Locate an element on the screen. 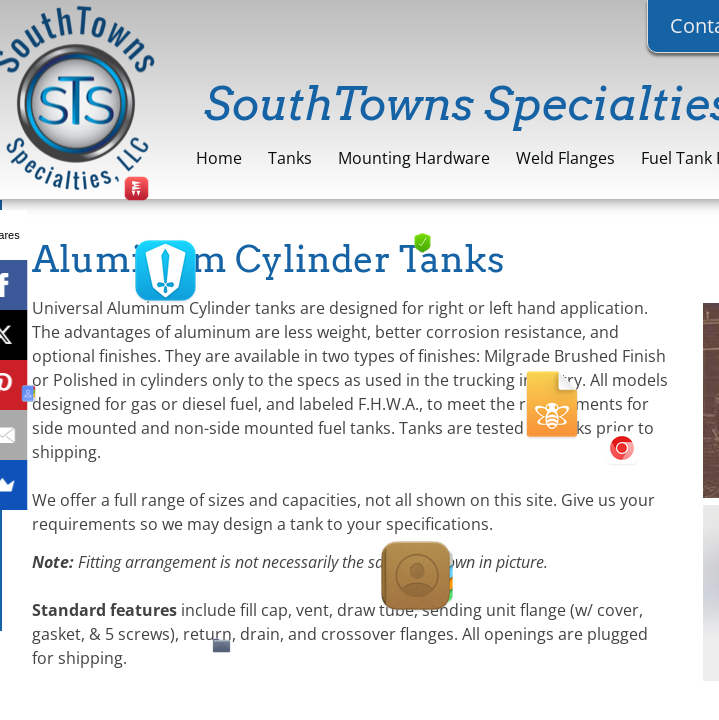  open the contacts app is located at coordinates (415, 575).